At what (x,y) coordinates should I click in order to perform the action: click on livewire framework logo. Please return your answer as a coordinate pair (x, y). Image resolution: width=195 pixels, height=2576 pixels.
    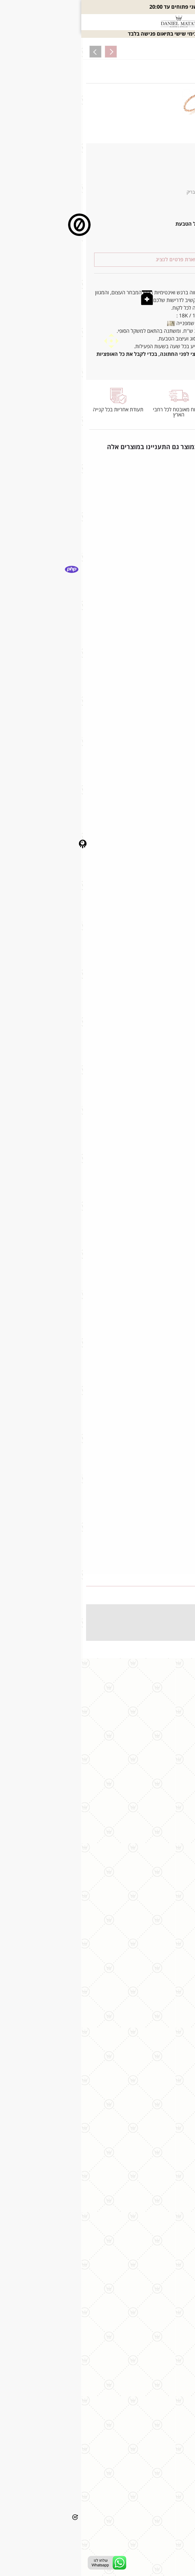
    Looking at the image, I should click on (83, 844).